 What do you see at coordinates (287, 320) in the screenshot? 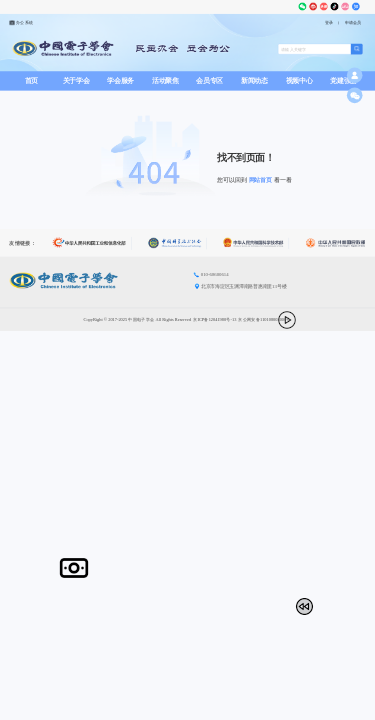
I see `play media or video content` at bounding box center [287, 320].